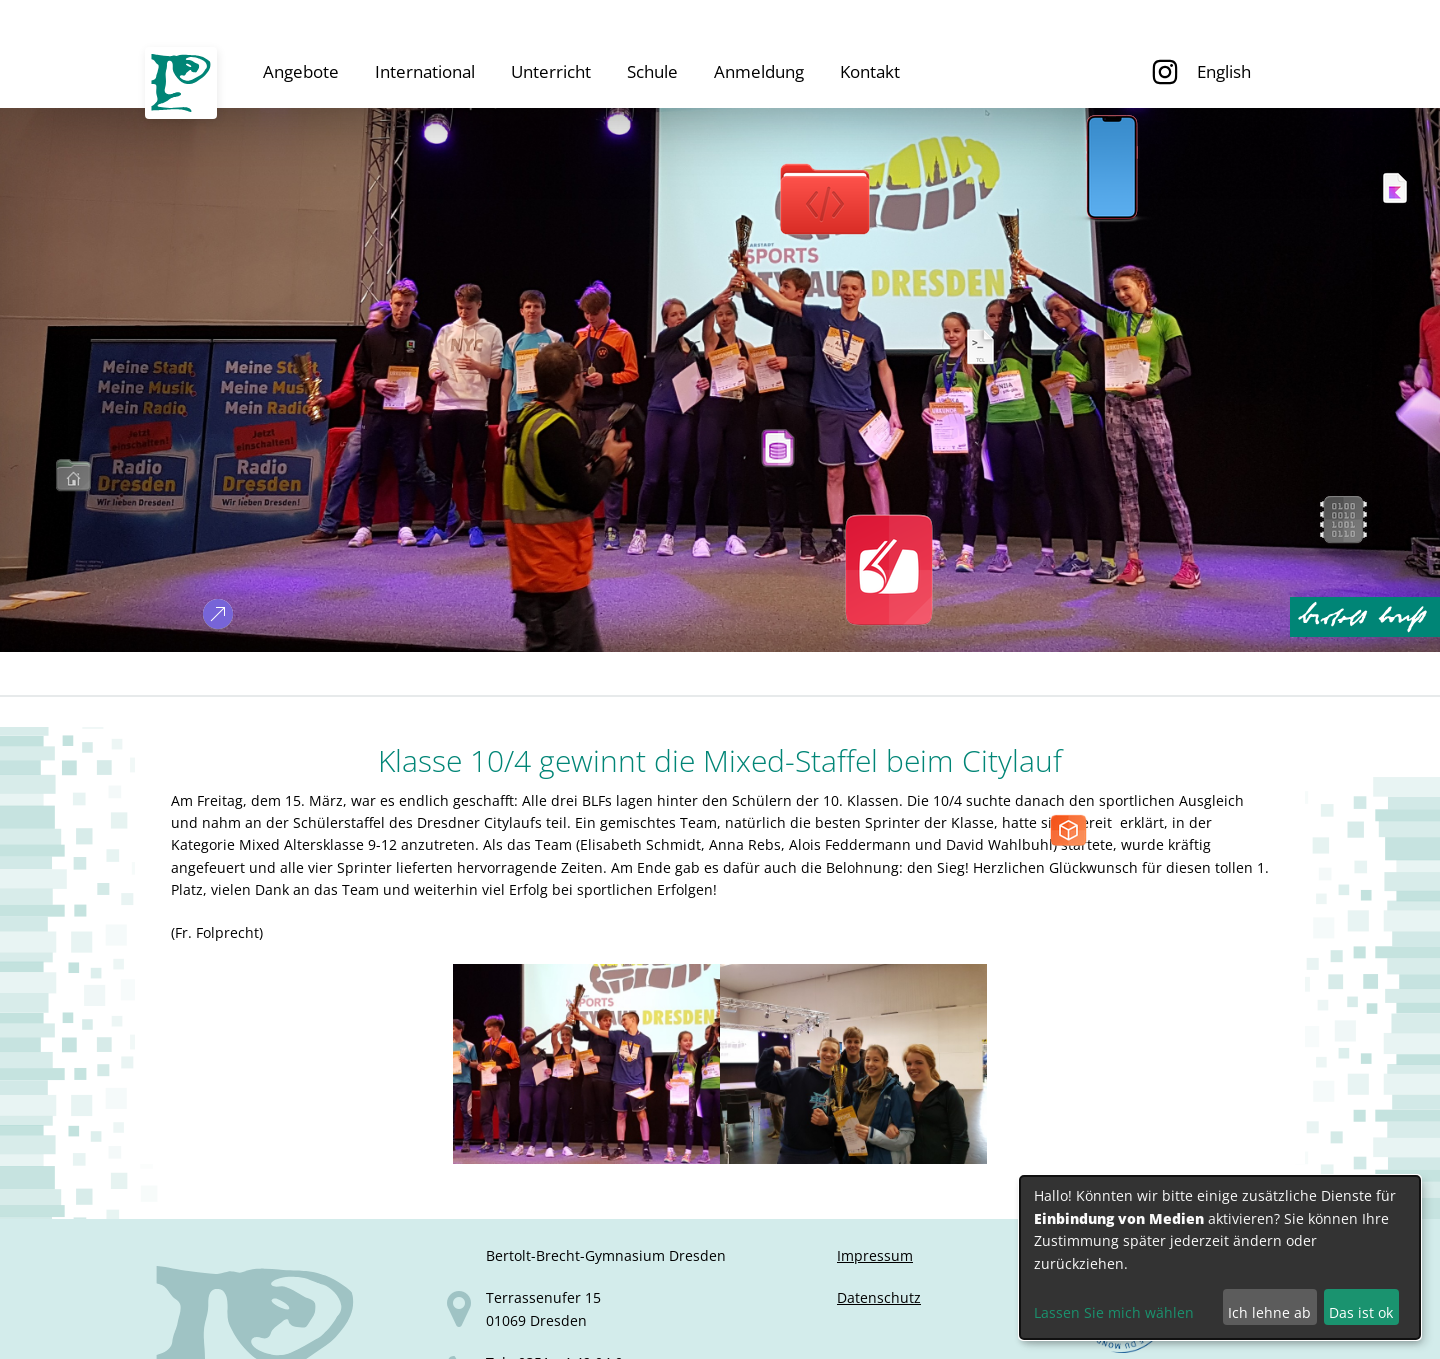 The image size is (1440, 1359). I want to click on access your home folder, so click(73, 474).